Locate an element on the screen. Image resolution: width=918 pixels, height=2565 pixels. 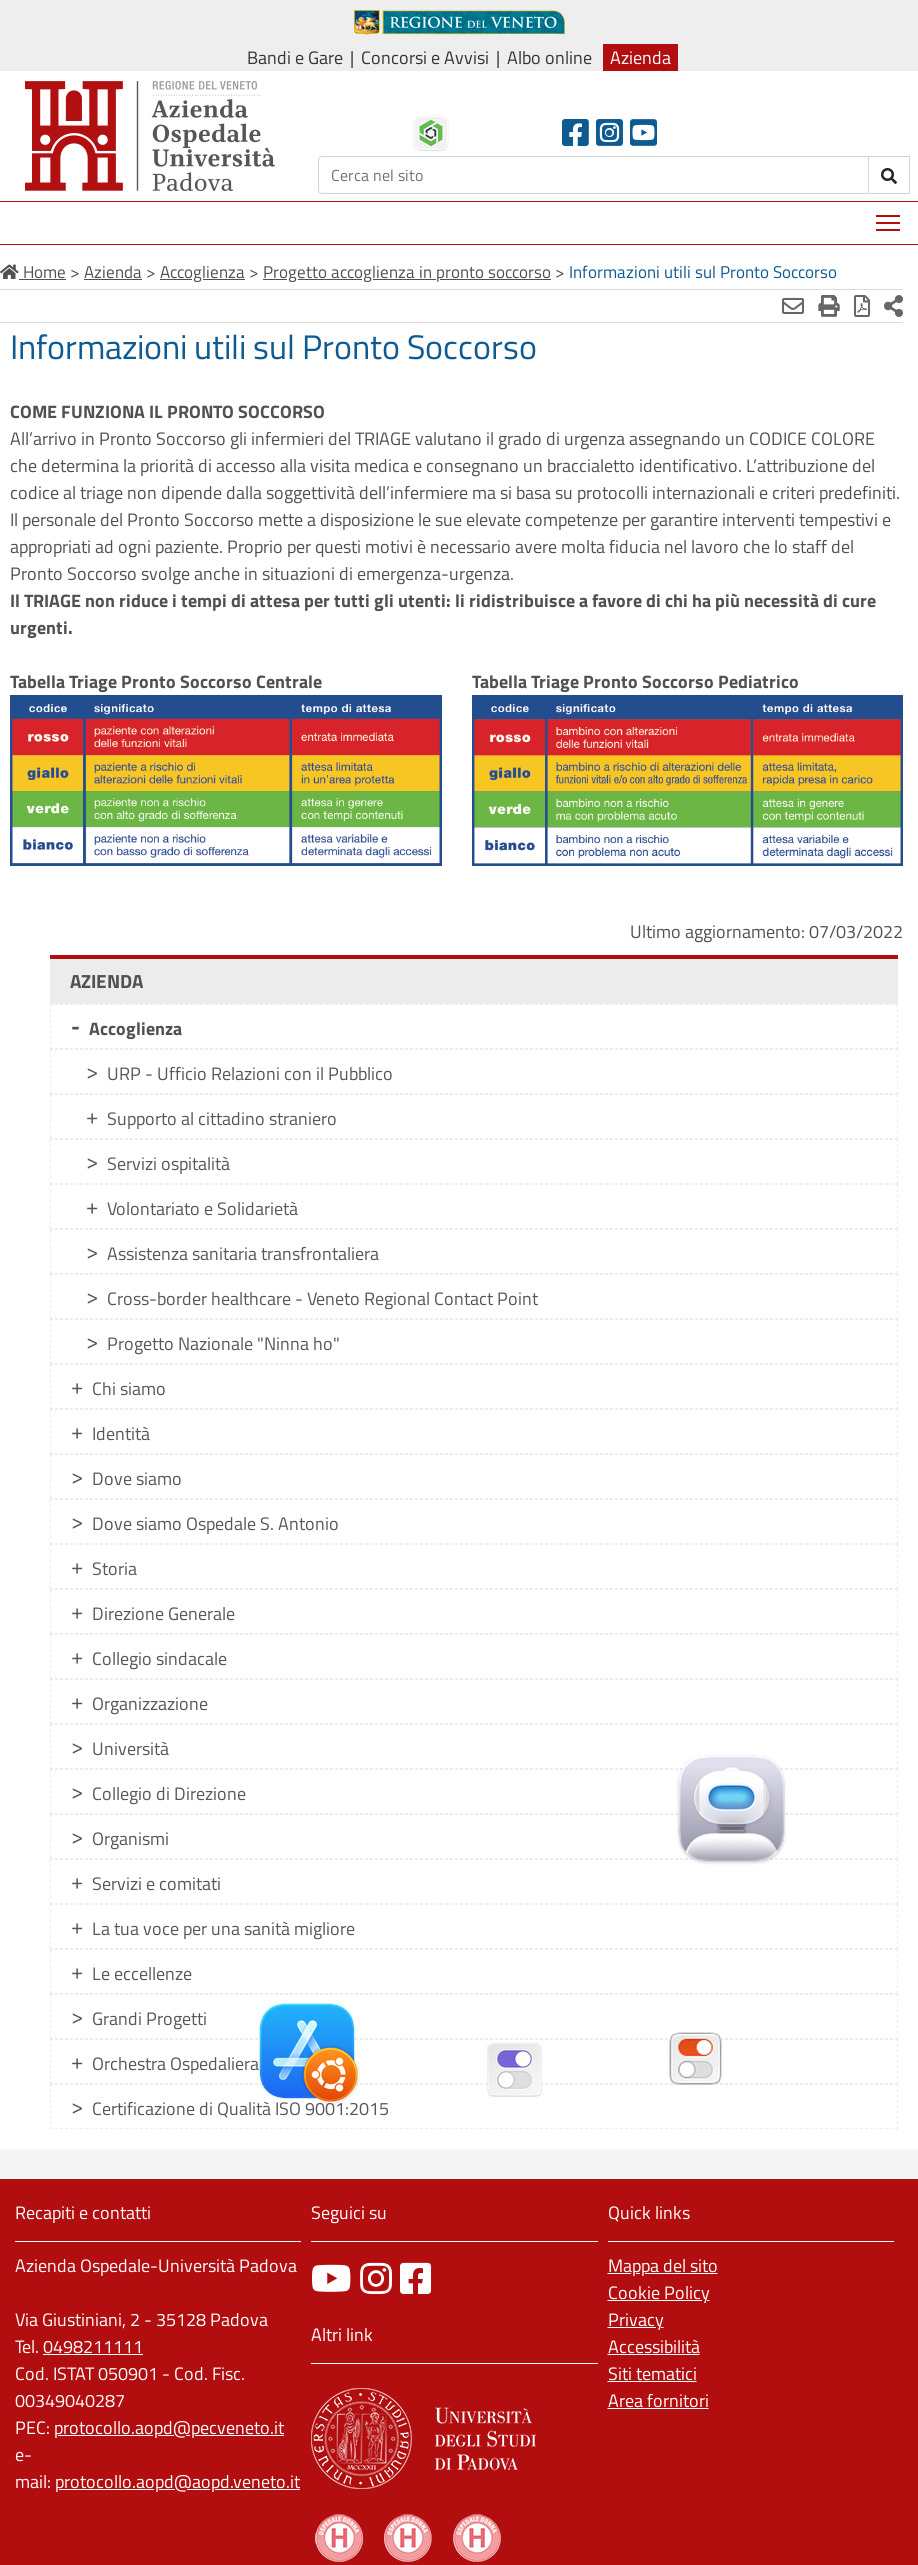
open onshape CAD application is located at coordinates (431, 133).